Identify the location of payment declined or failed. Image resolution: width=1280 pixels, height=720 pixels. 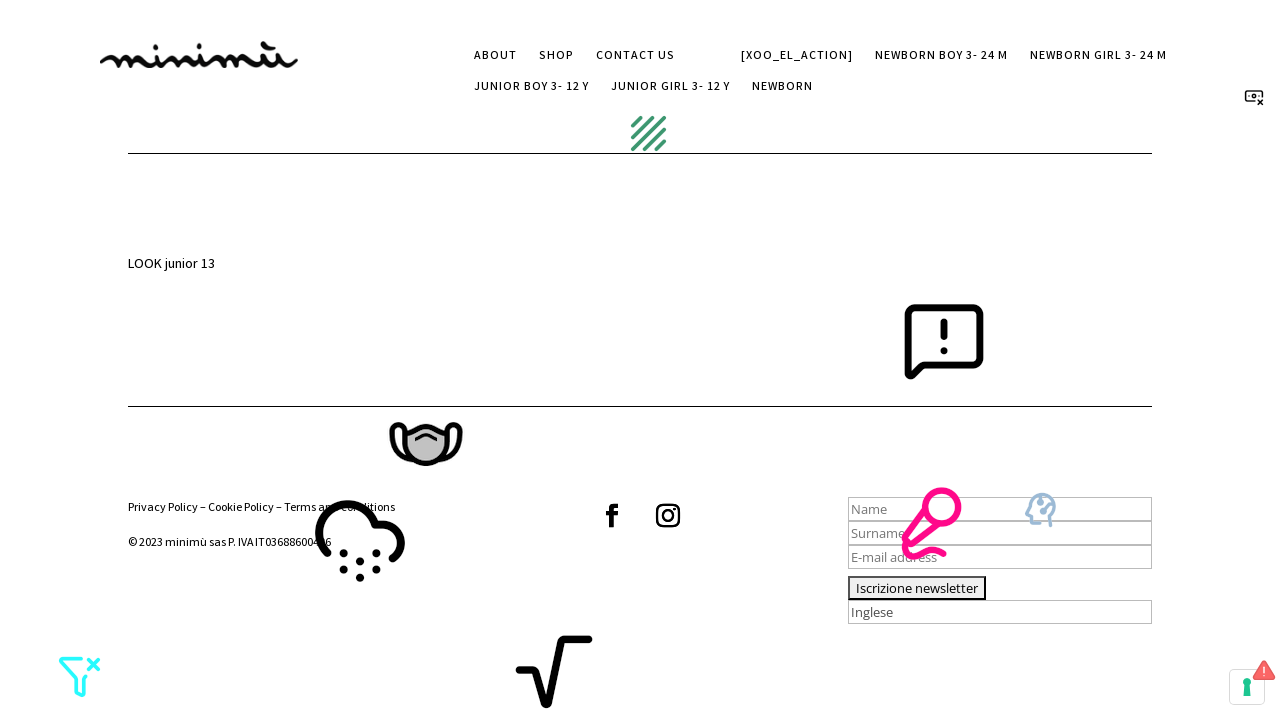
(1254, 96).